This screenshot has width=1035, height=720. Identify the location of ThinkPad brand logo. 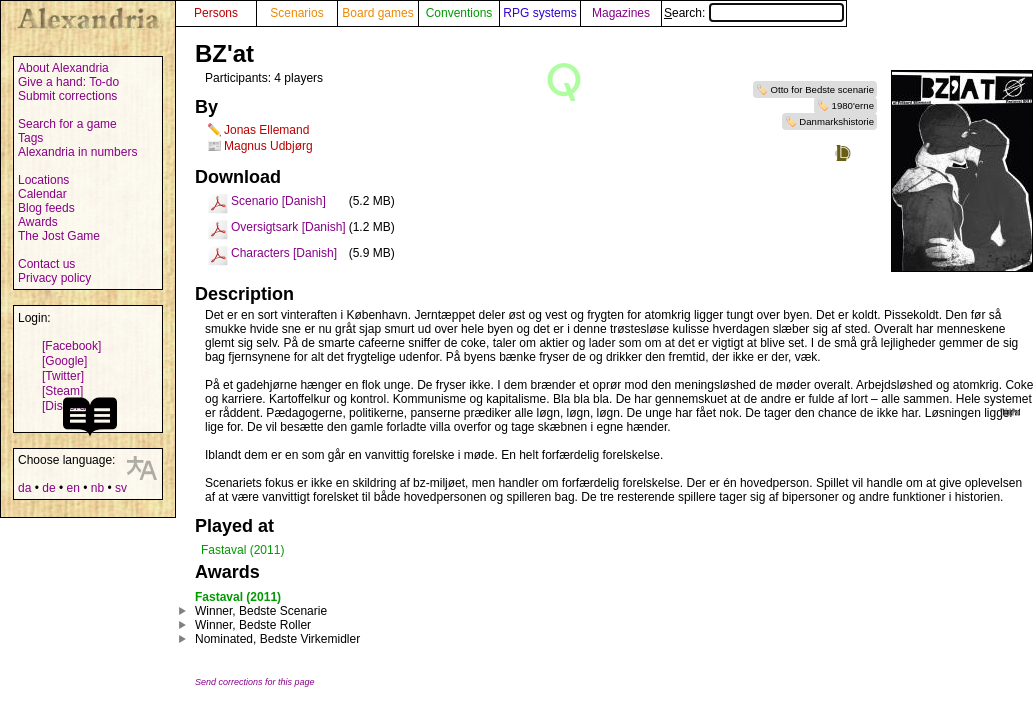
(1010, 412).